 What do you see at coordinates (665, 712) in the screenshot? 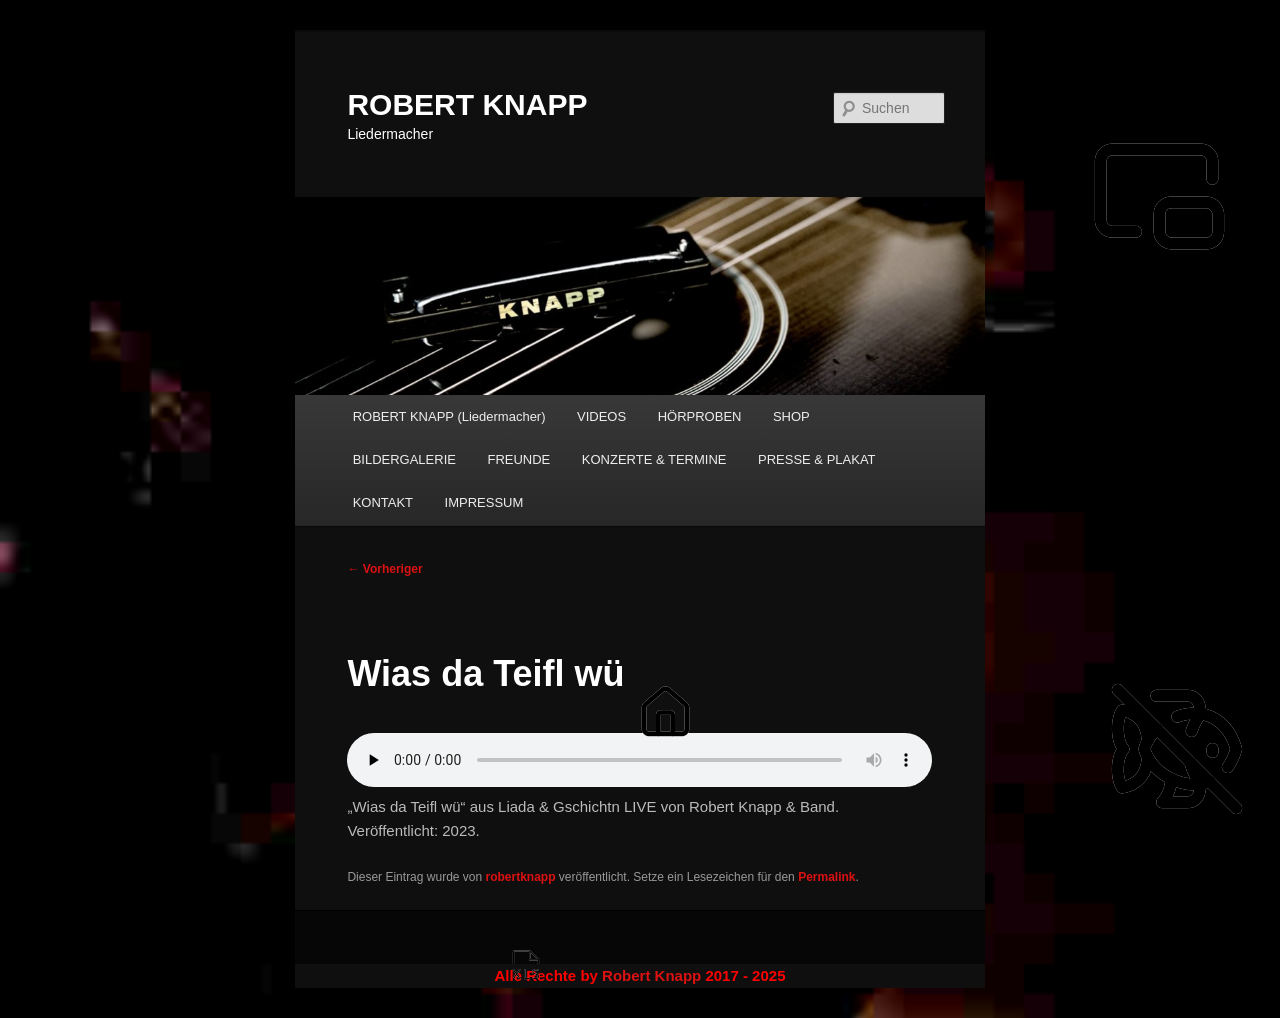
I see `navigate to home screen` at bounding box center [665, 712].